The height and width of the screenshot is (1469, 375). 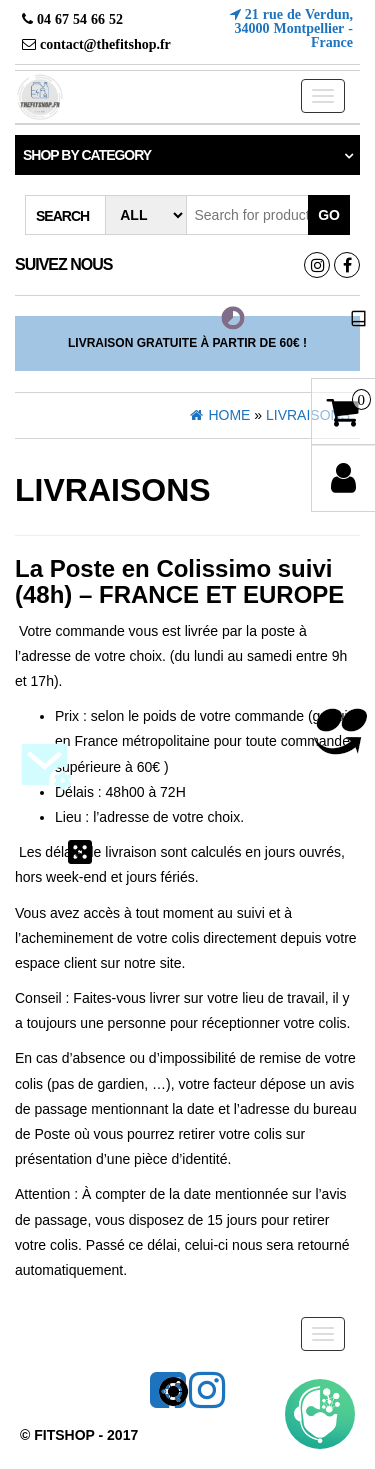 I want to click on open the iFood delivery app, so click(x=340, y=731).